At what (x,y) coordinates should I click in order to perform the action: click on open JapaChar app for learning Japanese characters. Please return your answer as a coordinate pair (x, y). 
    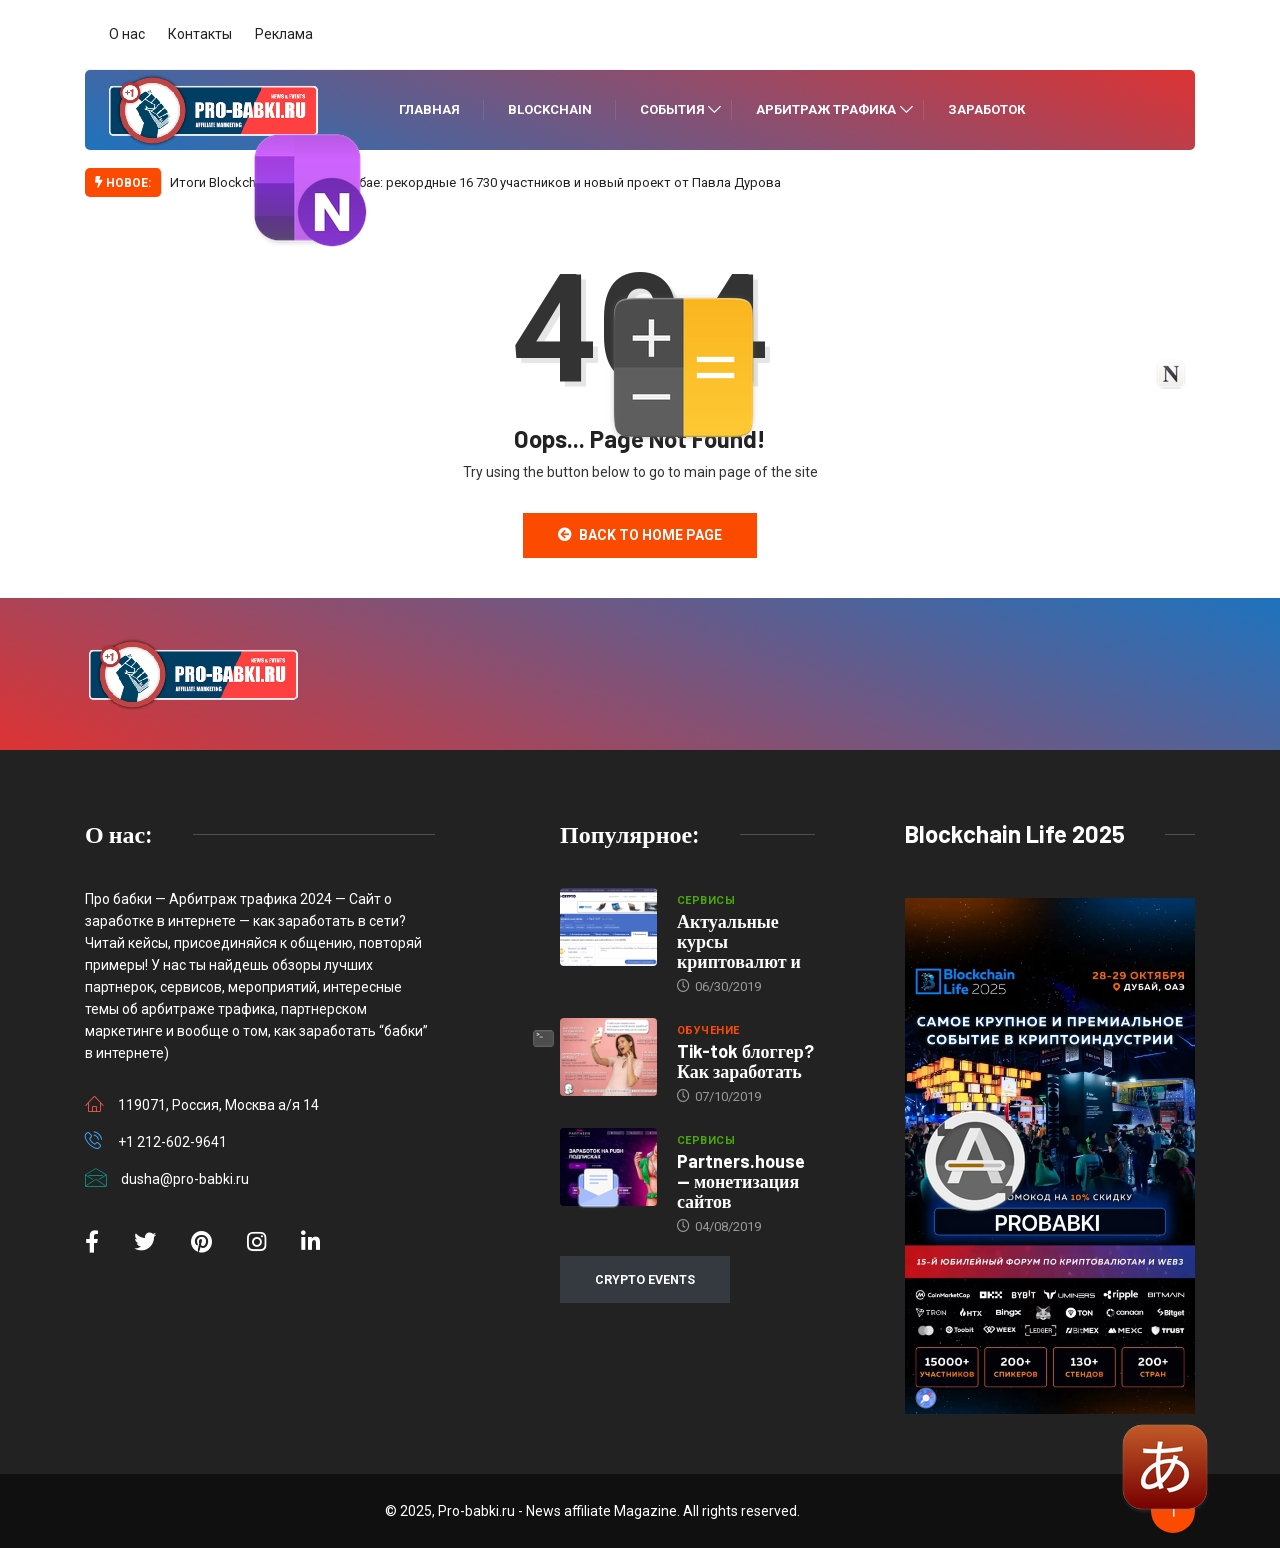
    Looking at the image, I should click on (1165, 1467).